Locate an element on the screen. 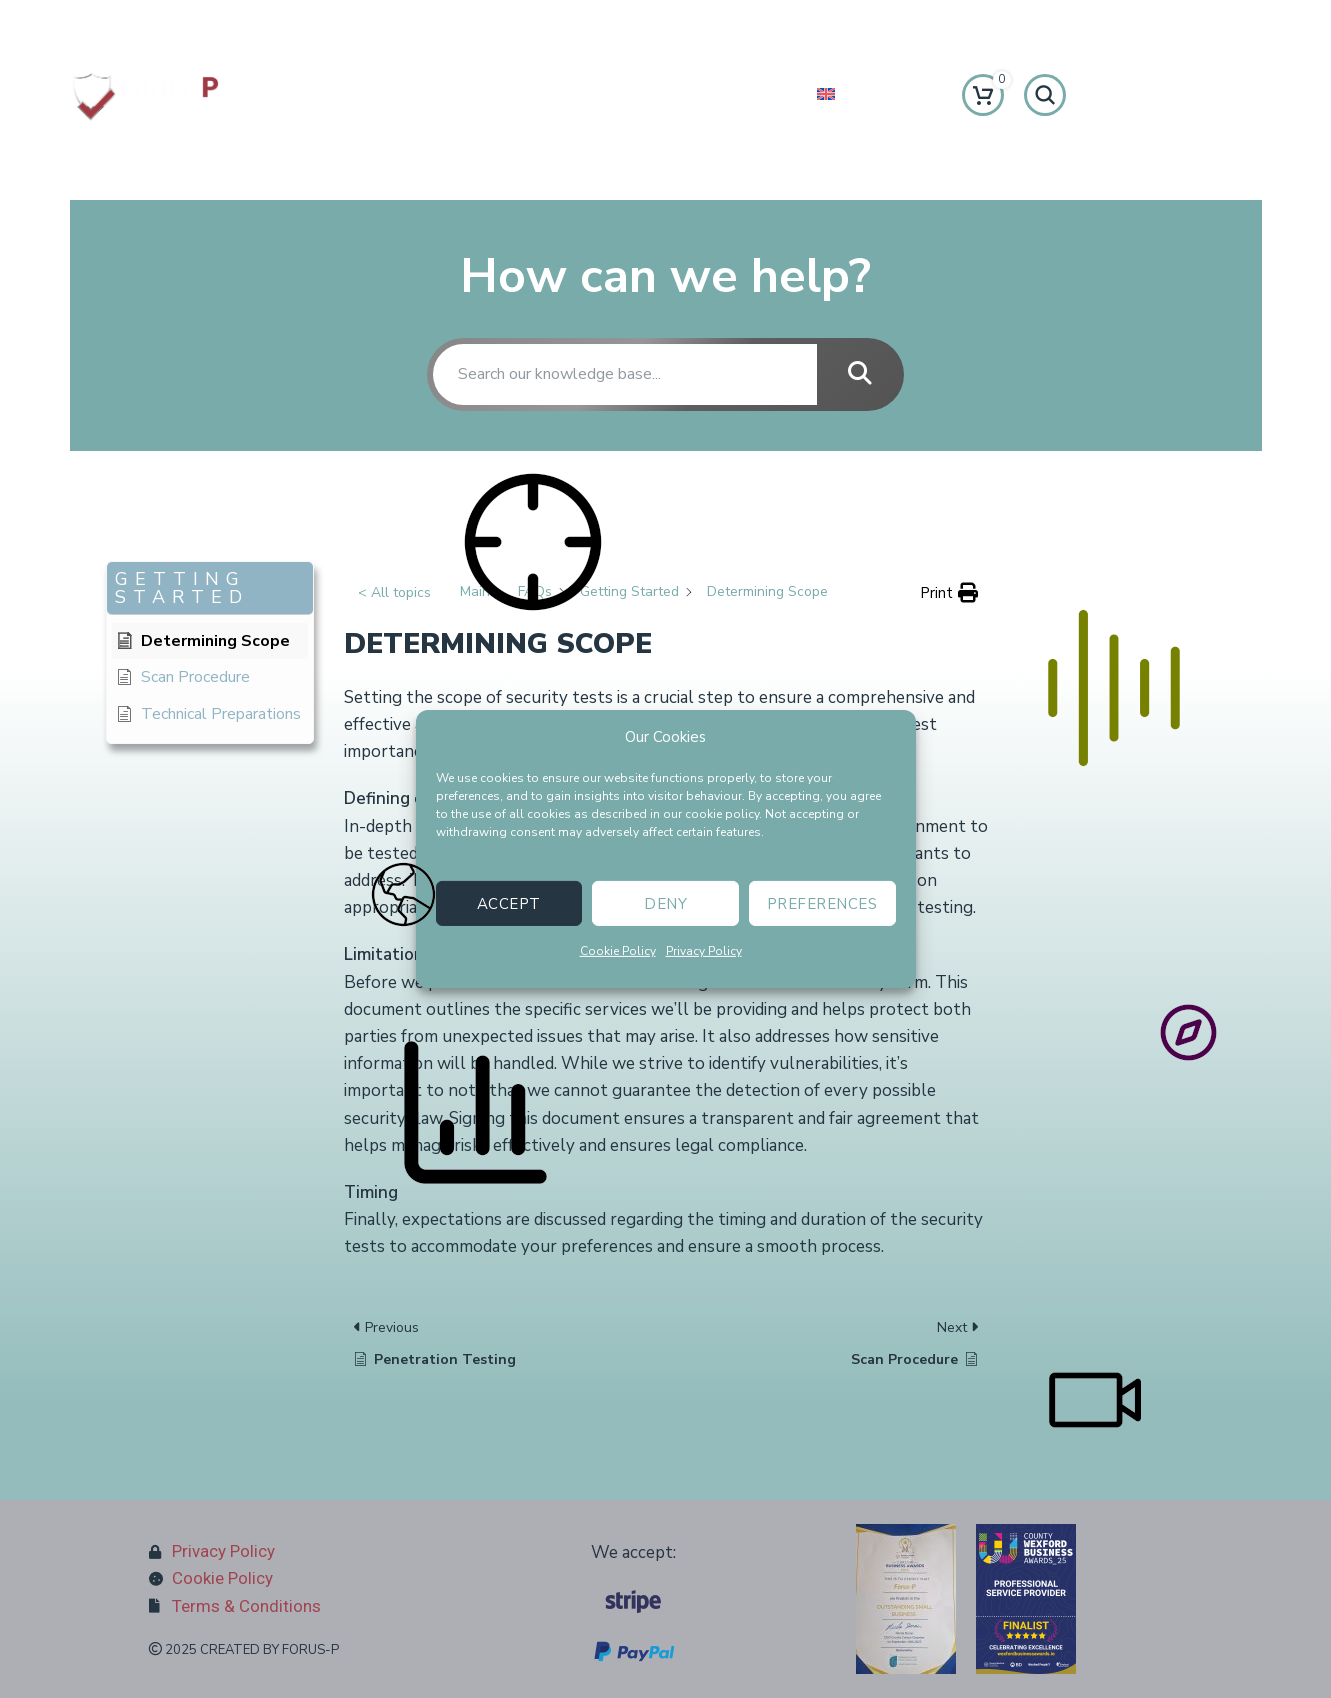 The image size is (1331, 1698). audio or sound visualization is located at coordinates (1114, 688).